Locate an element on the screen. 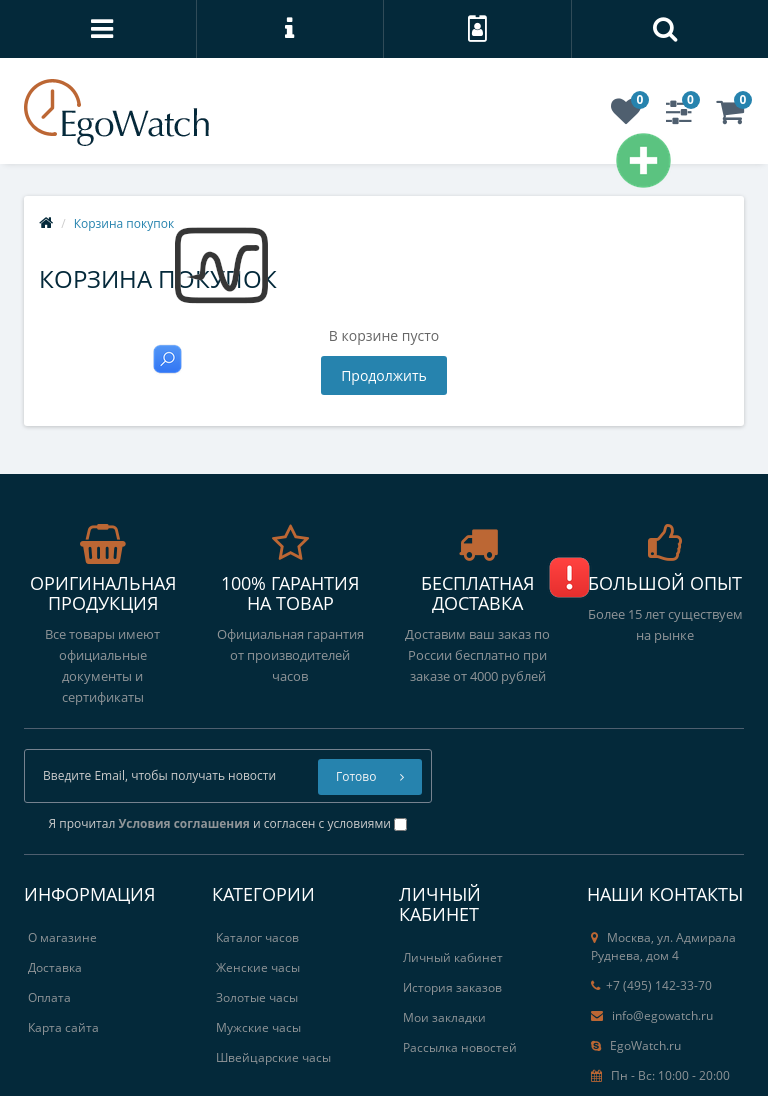 Image resolution: width=768 pixels, height=1096 pixels. indicates a newly added file in version control is located at coordinates (643, 160).